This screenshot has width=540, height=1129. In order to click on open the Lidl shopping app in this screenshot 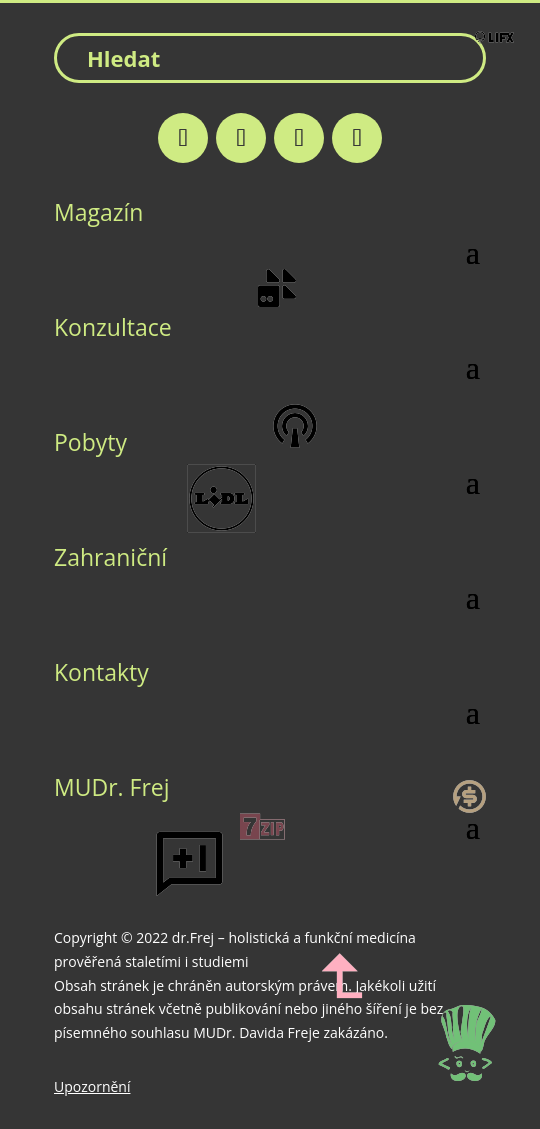, I will do `click(221, 498)`.